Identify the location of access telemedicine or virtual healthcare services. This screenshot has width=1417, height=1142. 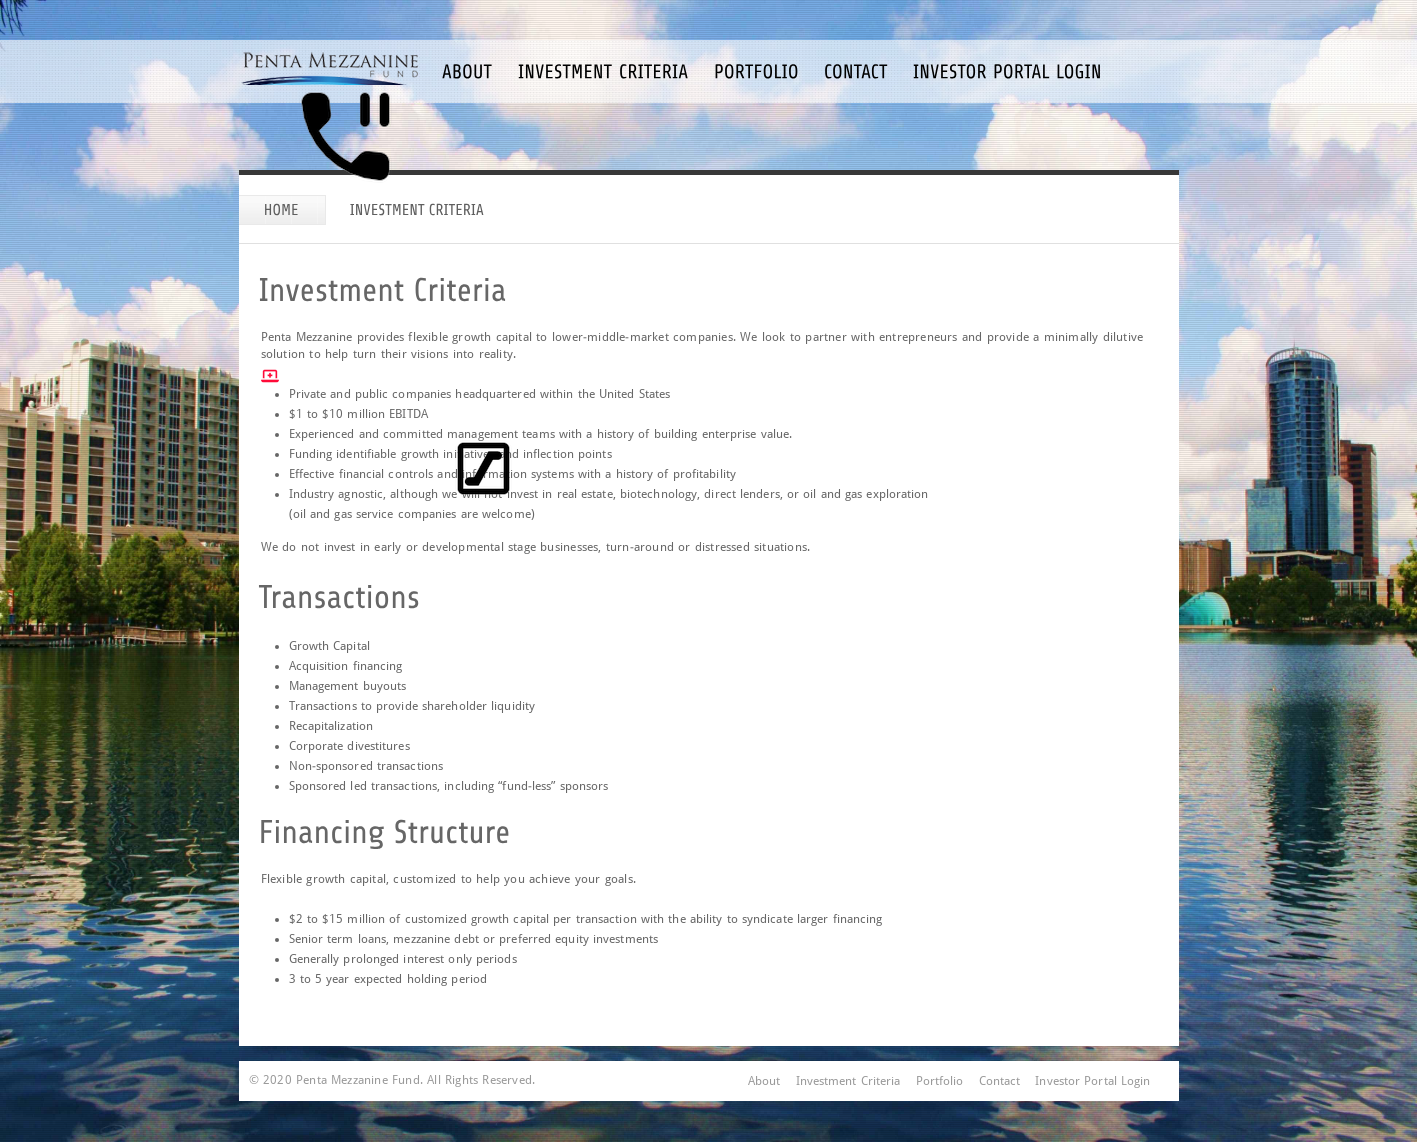
(270, 376).